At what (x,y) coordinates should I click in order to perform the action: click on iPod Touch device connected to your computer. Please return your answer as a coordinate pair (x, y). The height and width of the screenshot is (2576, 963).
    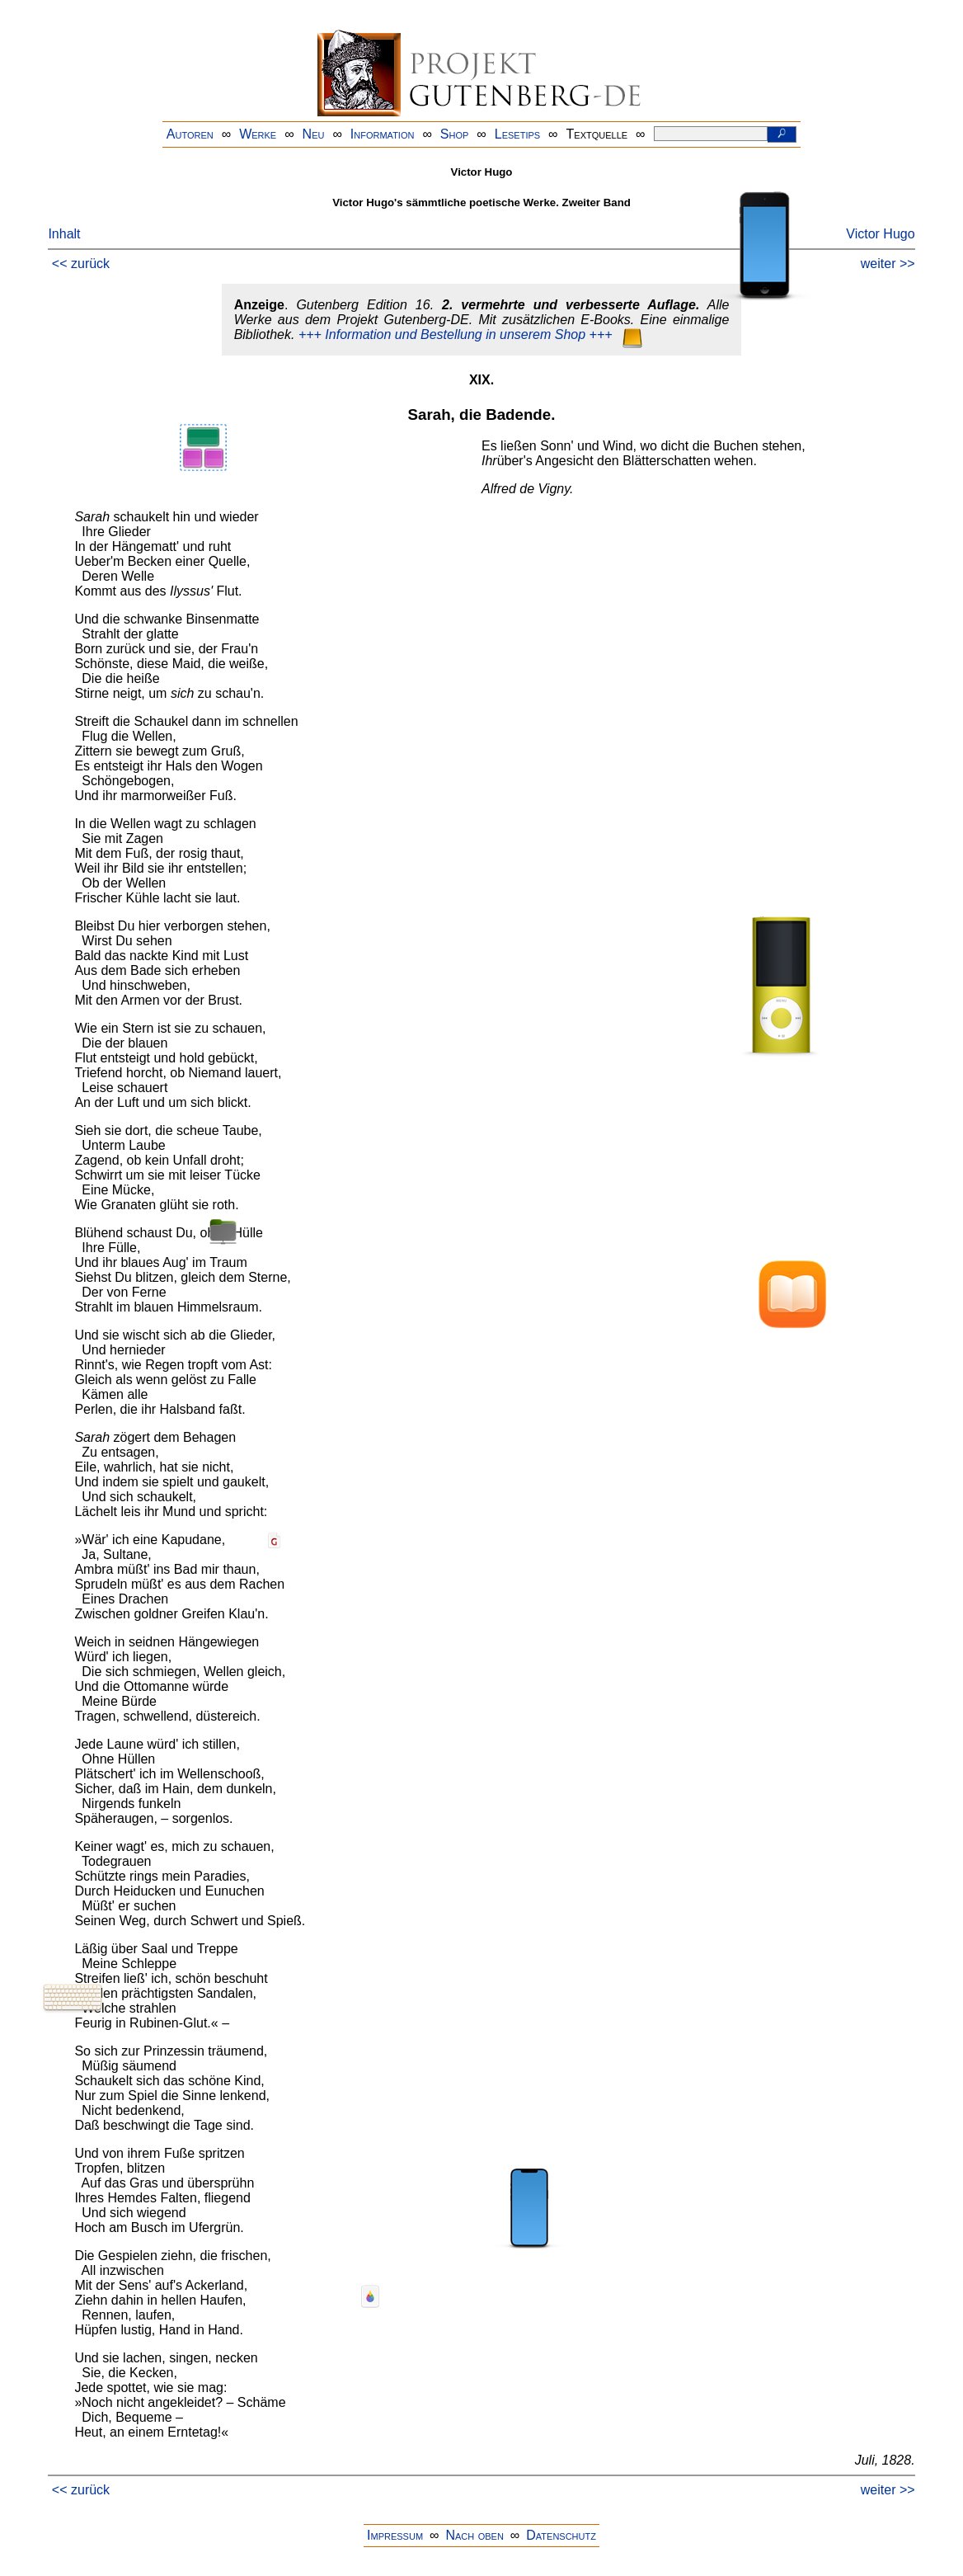
    Looking at the image, I should click on (764, 246).